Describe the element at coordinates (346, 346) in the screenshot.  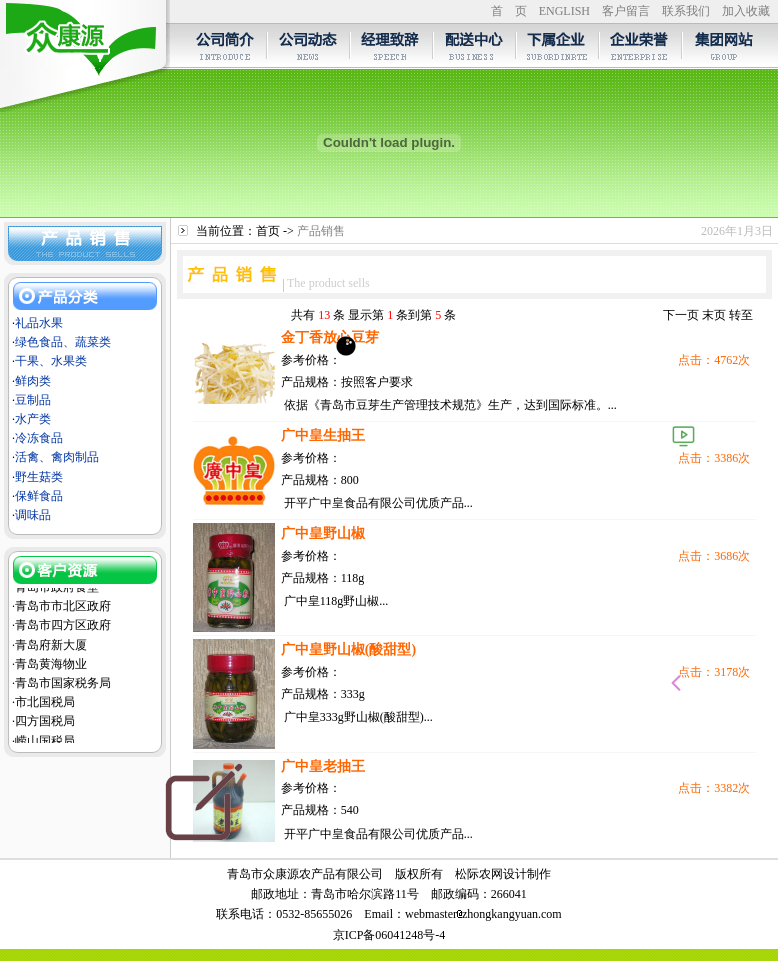
I see `access bowling or sports games` at that location.